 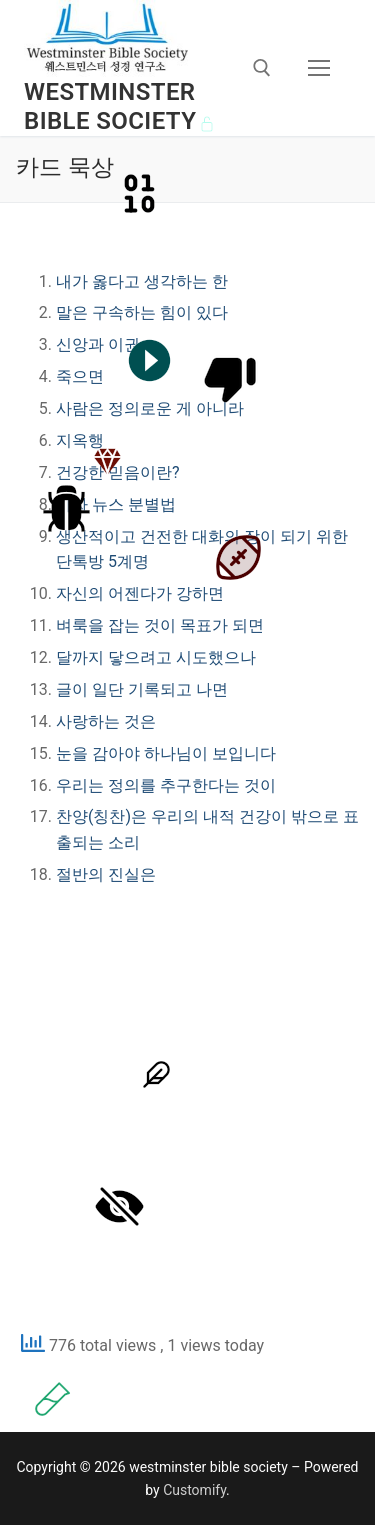 What do you see at coordinates (139, 193) in the screenshot?
I see `view or edit binary code` at bounding box center [139, 193].